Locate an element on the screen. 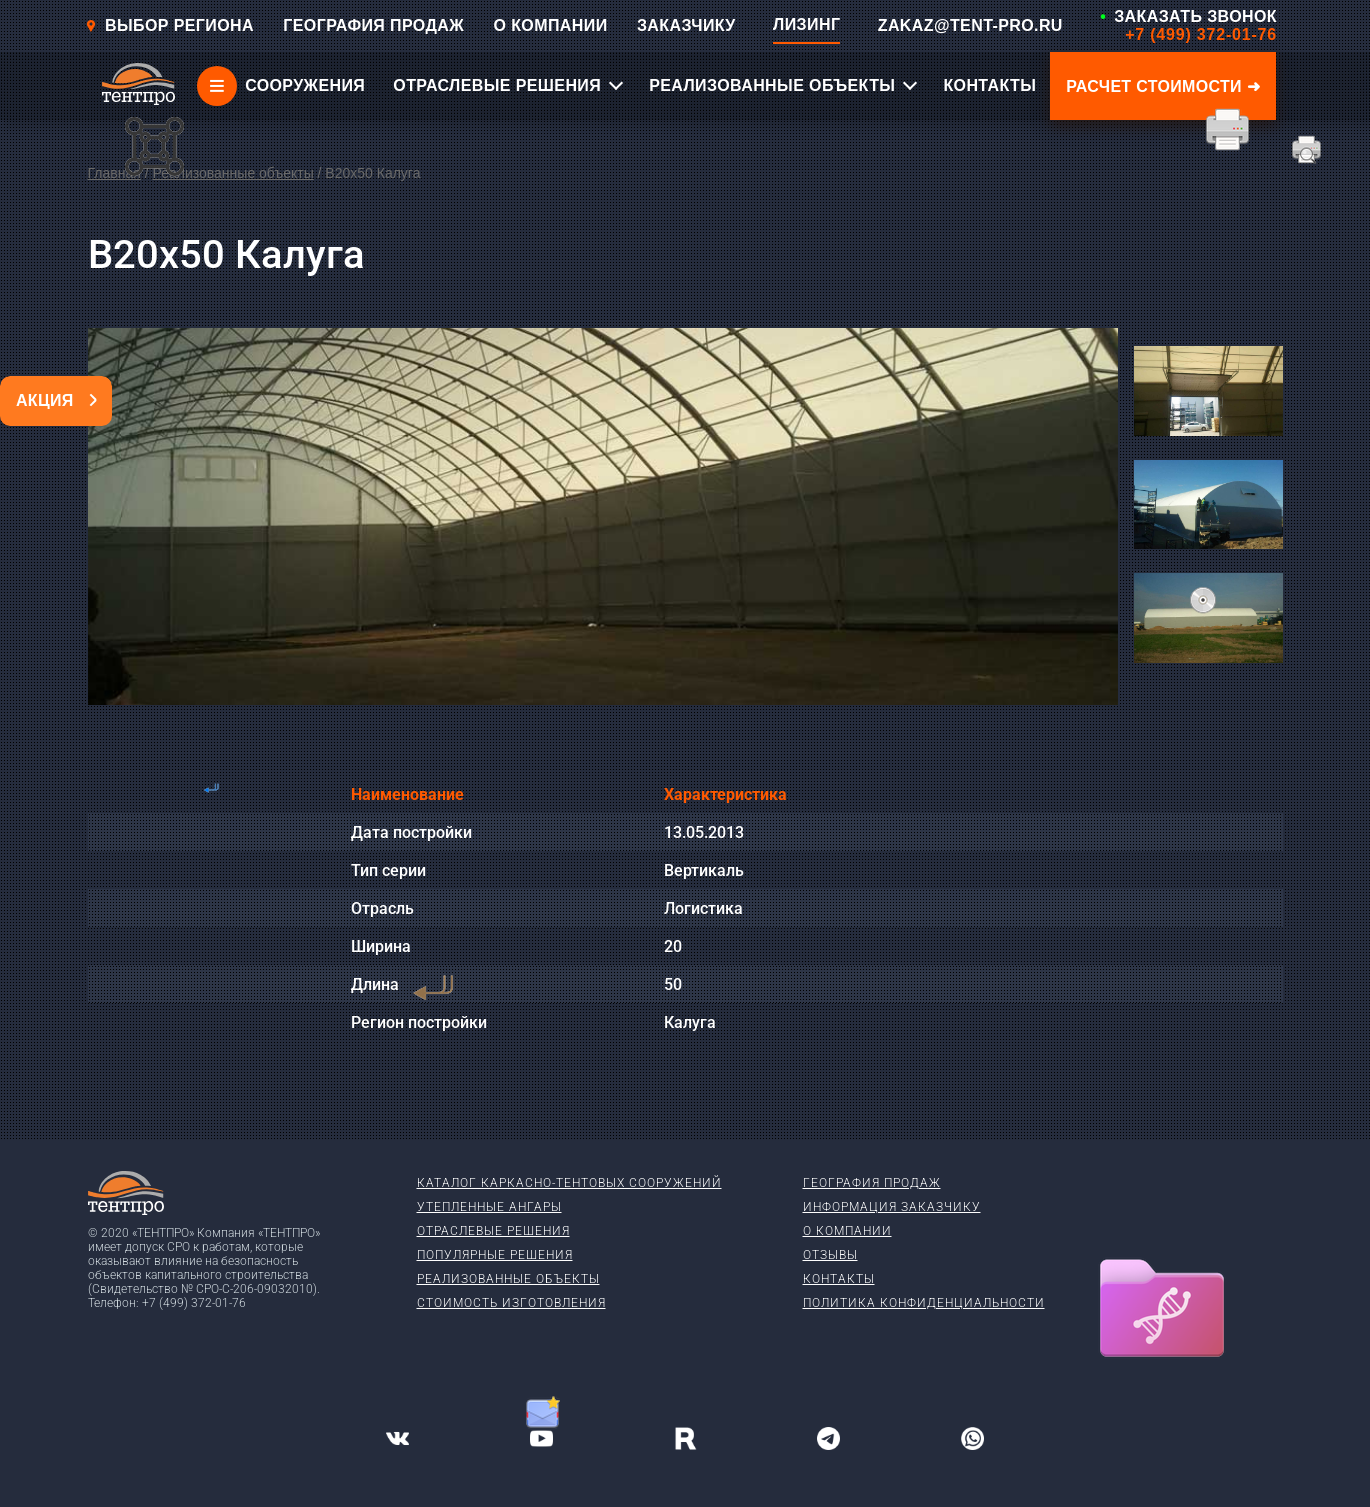  indicates new unread email messages is located at coordinates (542, 1413).